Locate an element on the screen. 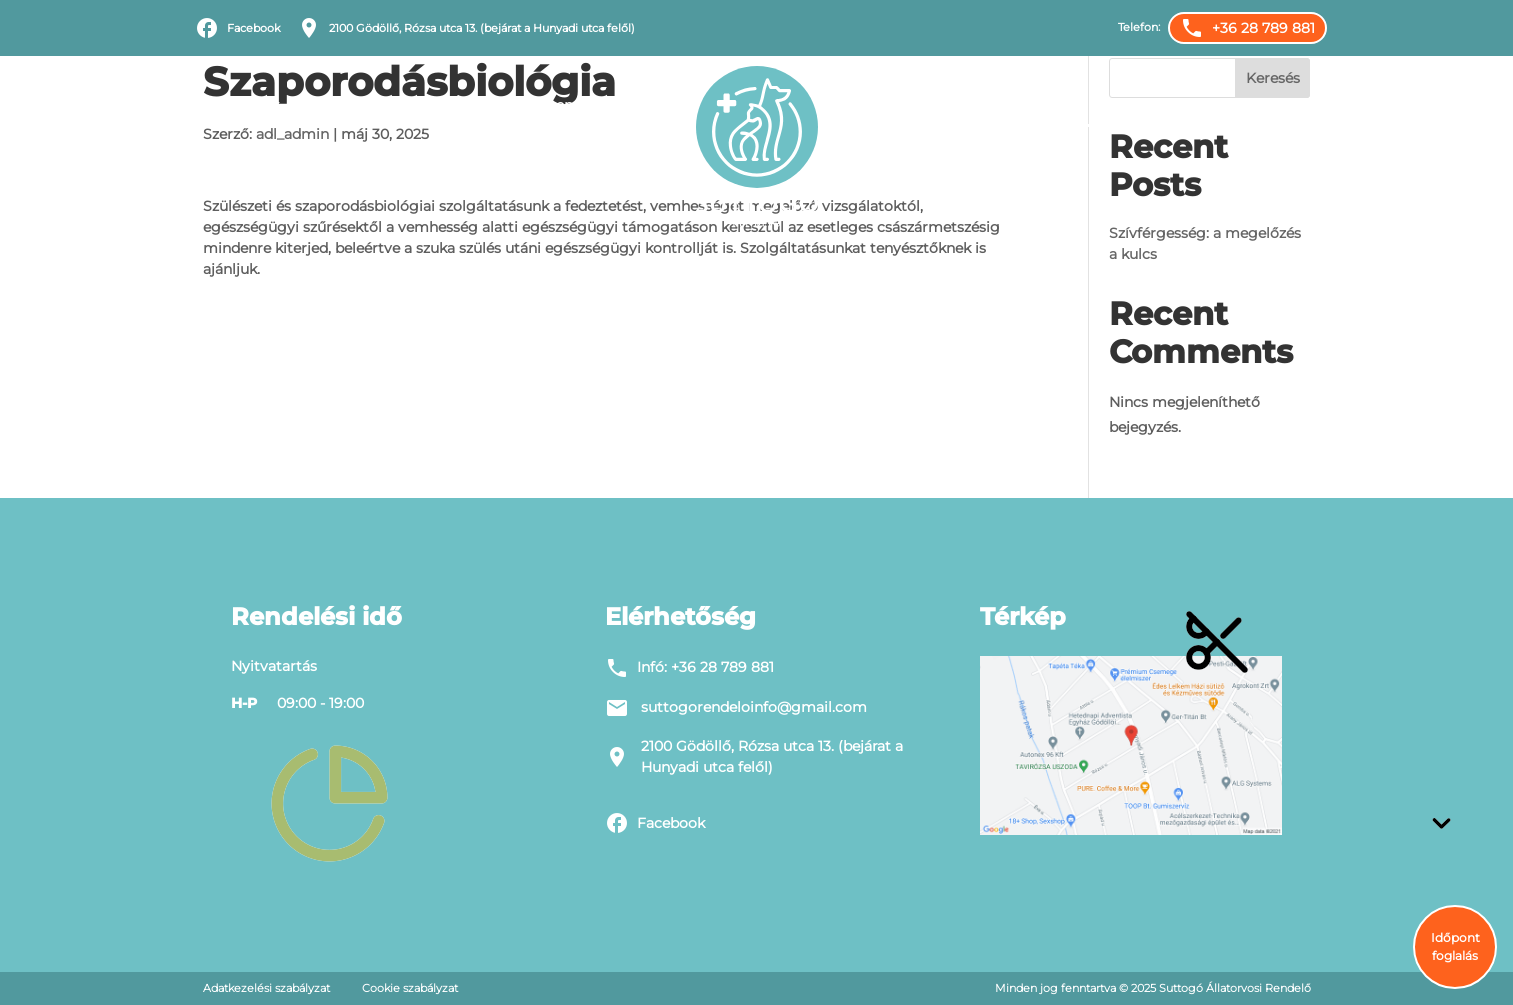 This screenshot has height=1005, width=1513. cutting tool disabled or unavailable is located at coordinates (1217, 642).